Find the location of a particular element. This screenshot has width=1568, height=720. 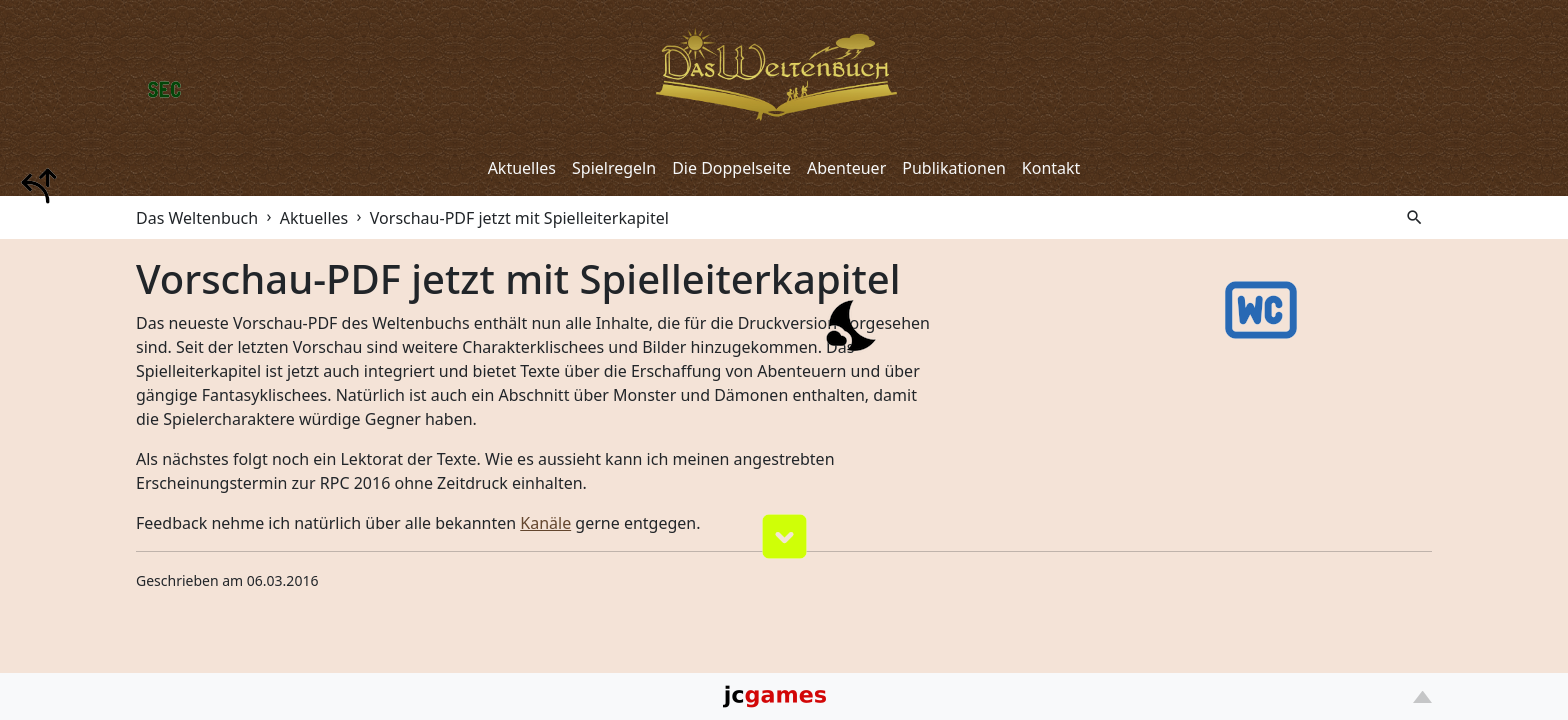

toggle dark mode or night theme is located at coordinates (854, 325).